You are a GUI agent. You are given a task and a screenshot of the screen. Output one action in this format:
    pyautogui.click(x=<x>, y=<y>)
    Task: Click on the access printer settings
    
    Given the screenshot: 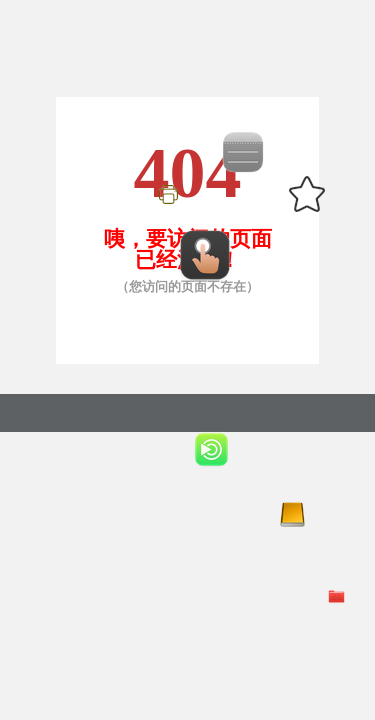 What is the action you would take?
    pyautogui.click(x=168, y=194)
    